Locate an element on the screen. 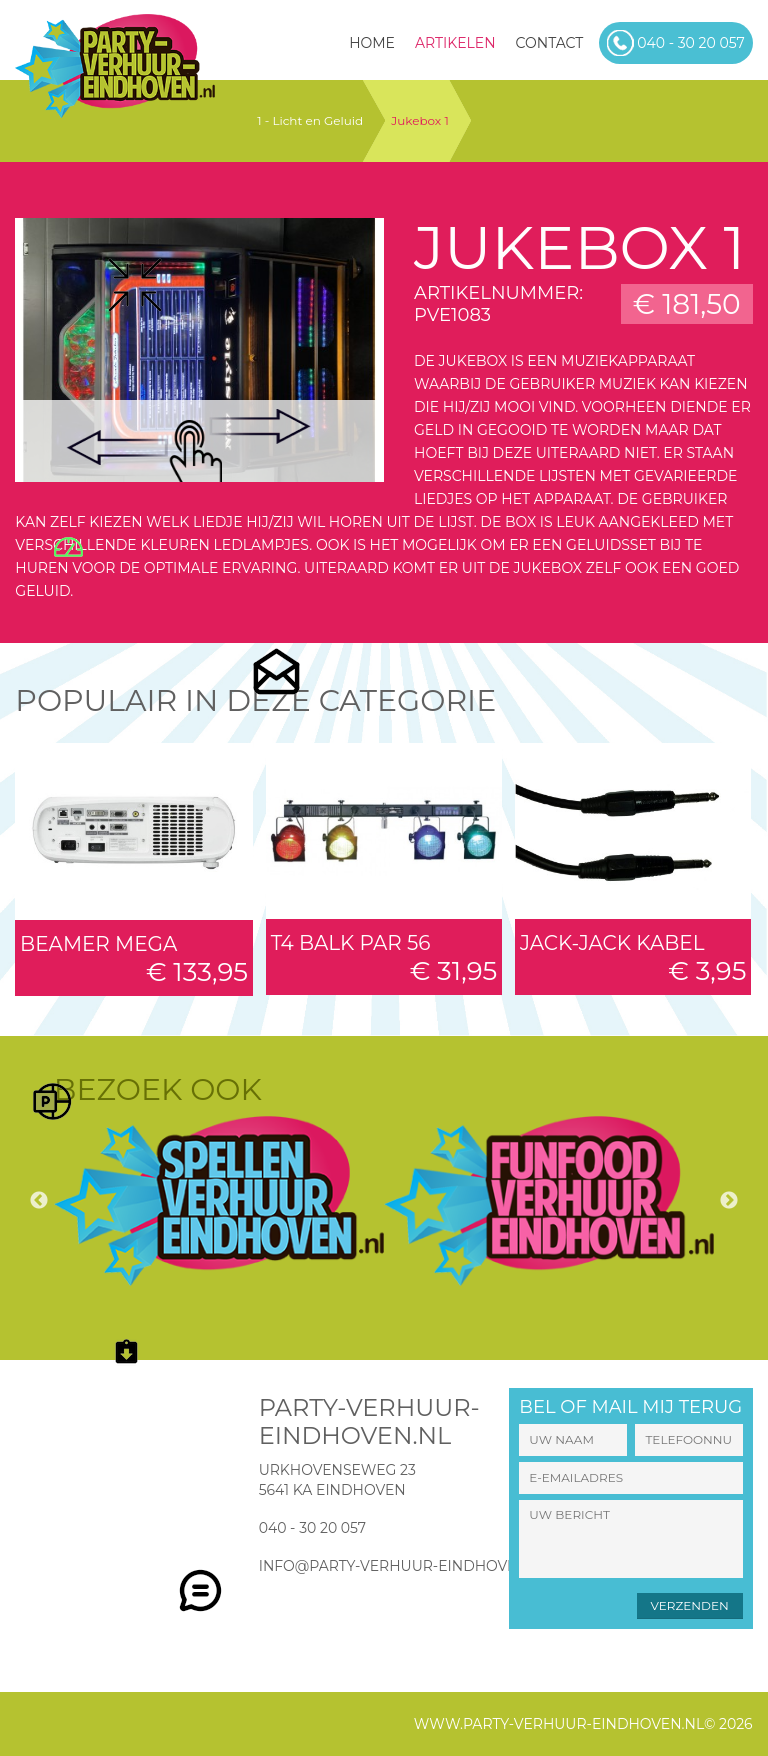 The image size is (768, 1756). indicates a read or opened email is located at coordinates (276, 671).